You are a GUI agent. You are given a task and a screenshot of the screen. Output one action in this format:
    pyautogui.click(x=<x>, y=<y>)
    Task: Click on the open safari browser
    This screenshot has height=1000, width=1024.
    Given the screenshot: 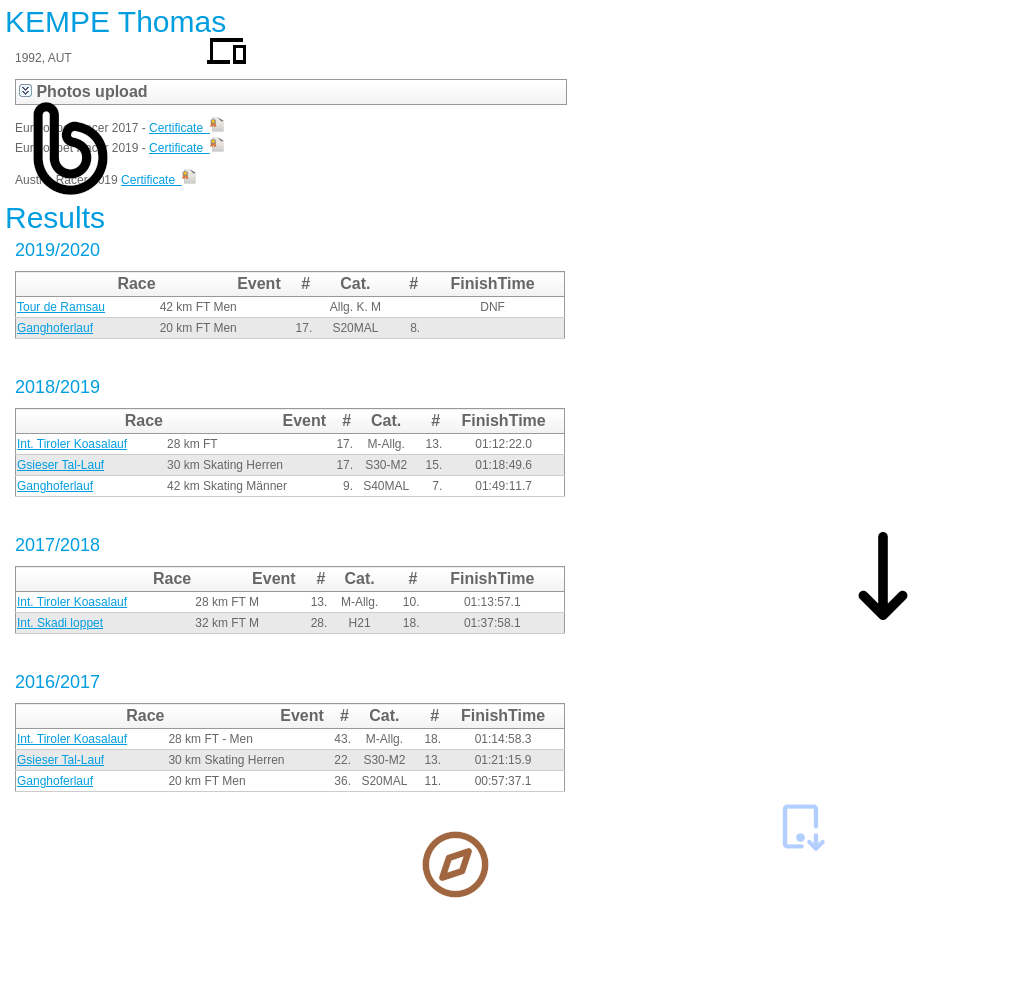 What is the action you would take?
    pyautogui.click(x=455, y=864)
    